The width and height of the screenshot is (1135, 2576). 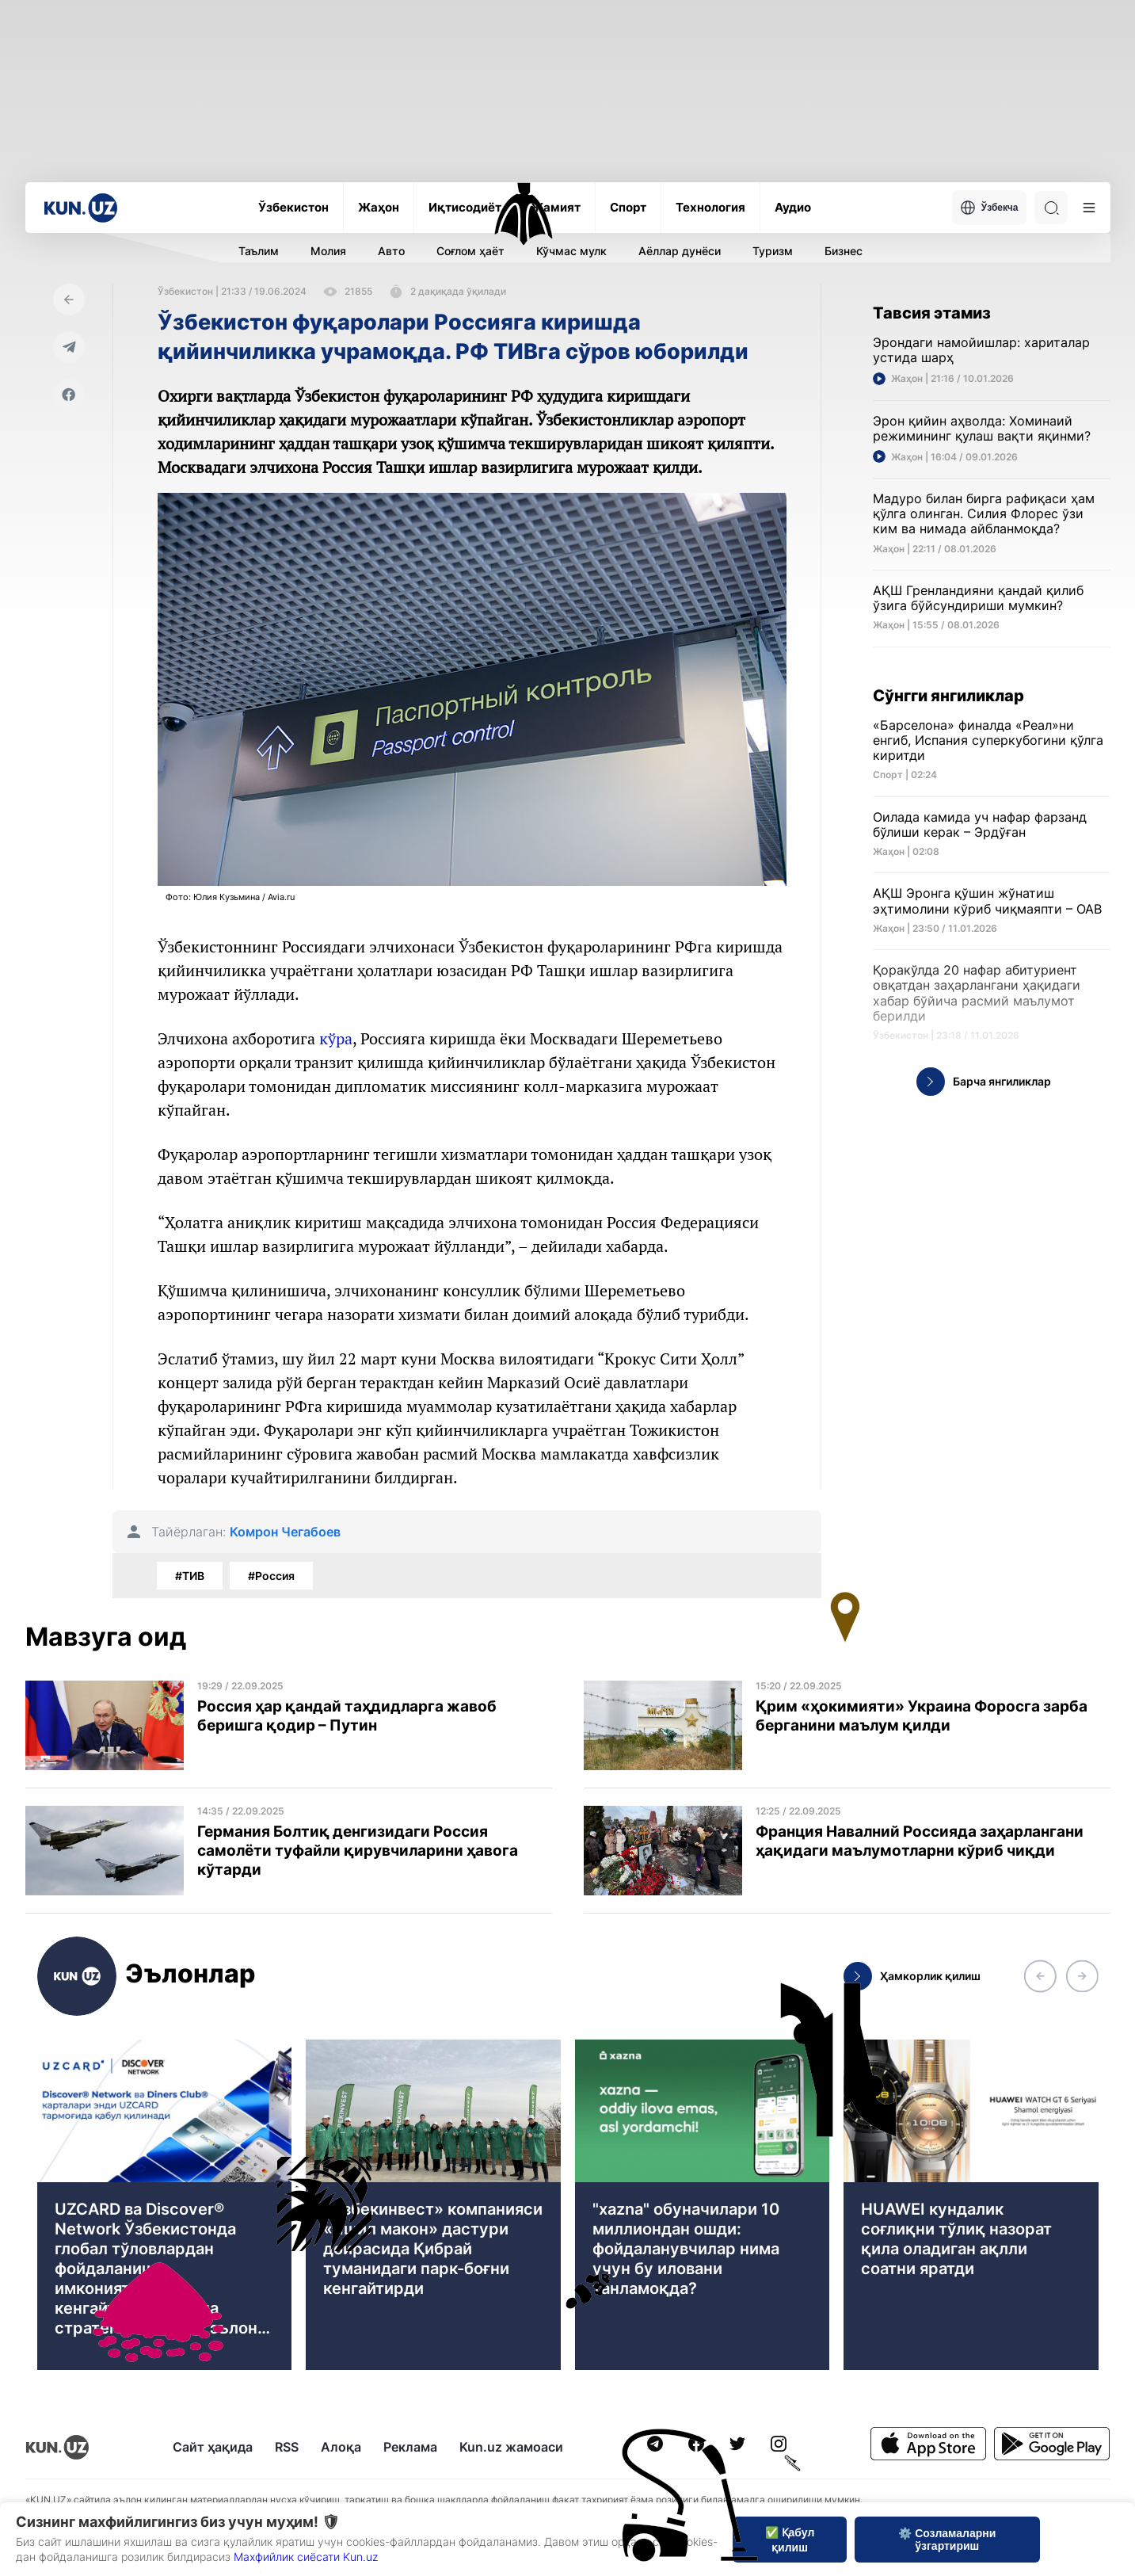 What do you see at coordinates (158, 2312) in the screenshot?
I see `indicates powder or granular material in inventory` at bounding box center [158, 2312].